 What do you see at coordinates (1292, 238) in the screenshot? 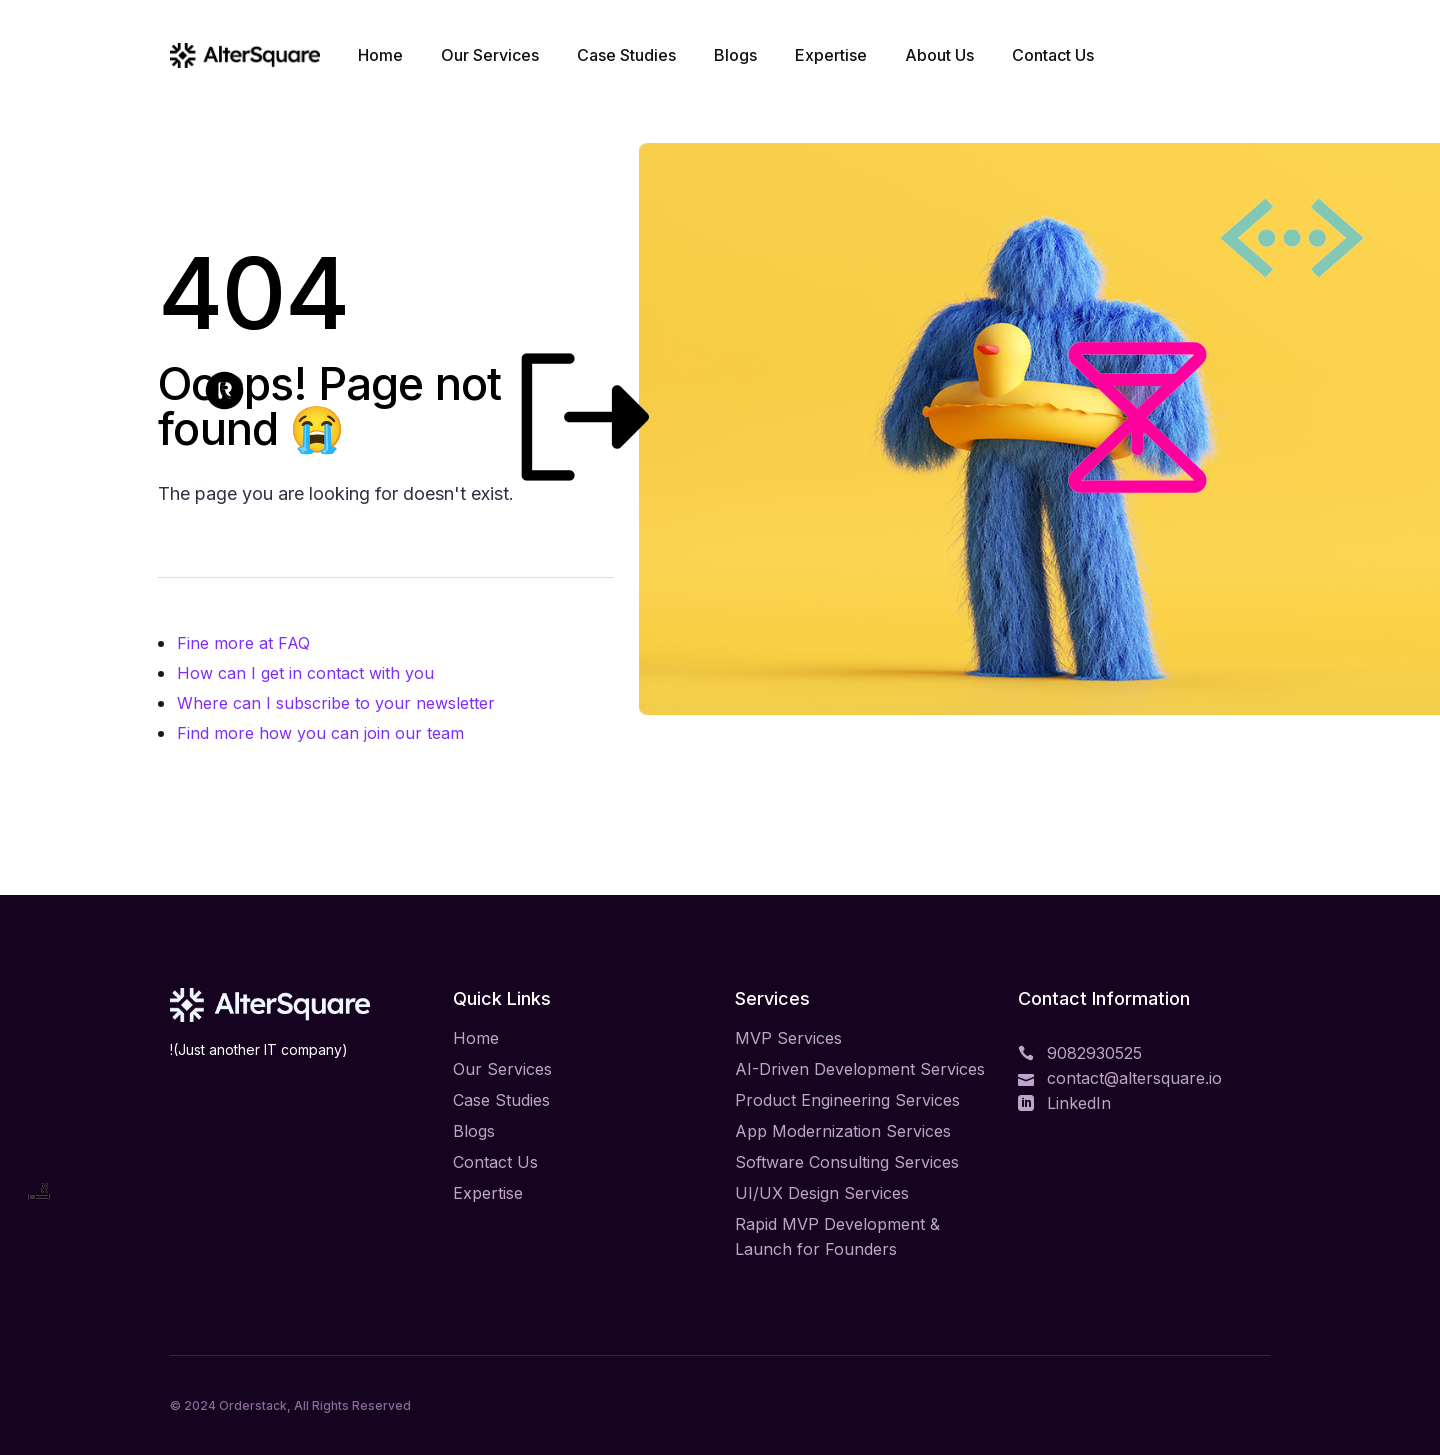
I see `indicates code is currently processing or compiling` at bounding box center [1292, 238].